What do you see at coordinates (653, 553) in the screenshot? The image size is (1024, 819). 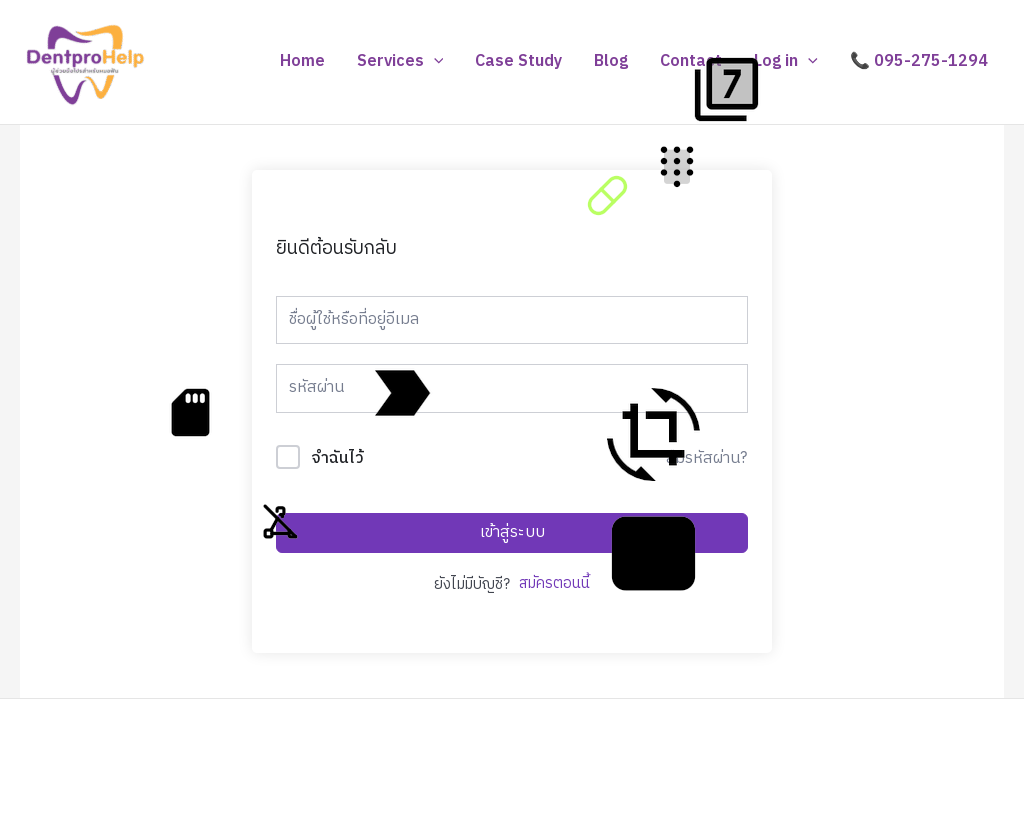 I see `crop image to 5:4 aspect ratio` at bounding box center [653, 553].